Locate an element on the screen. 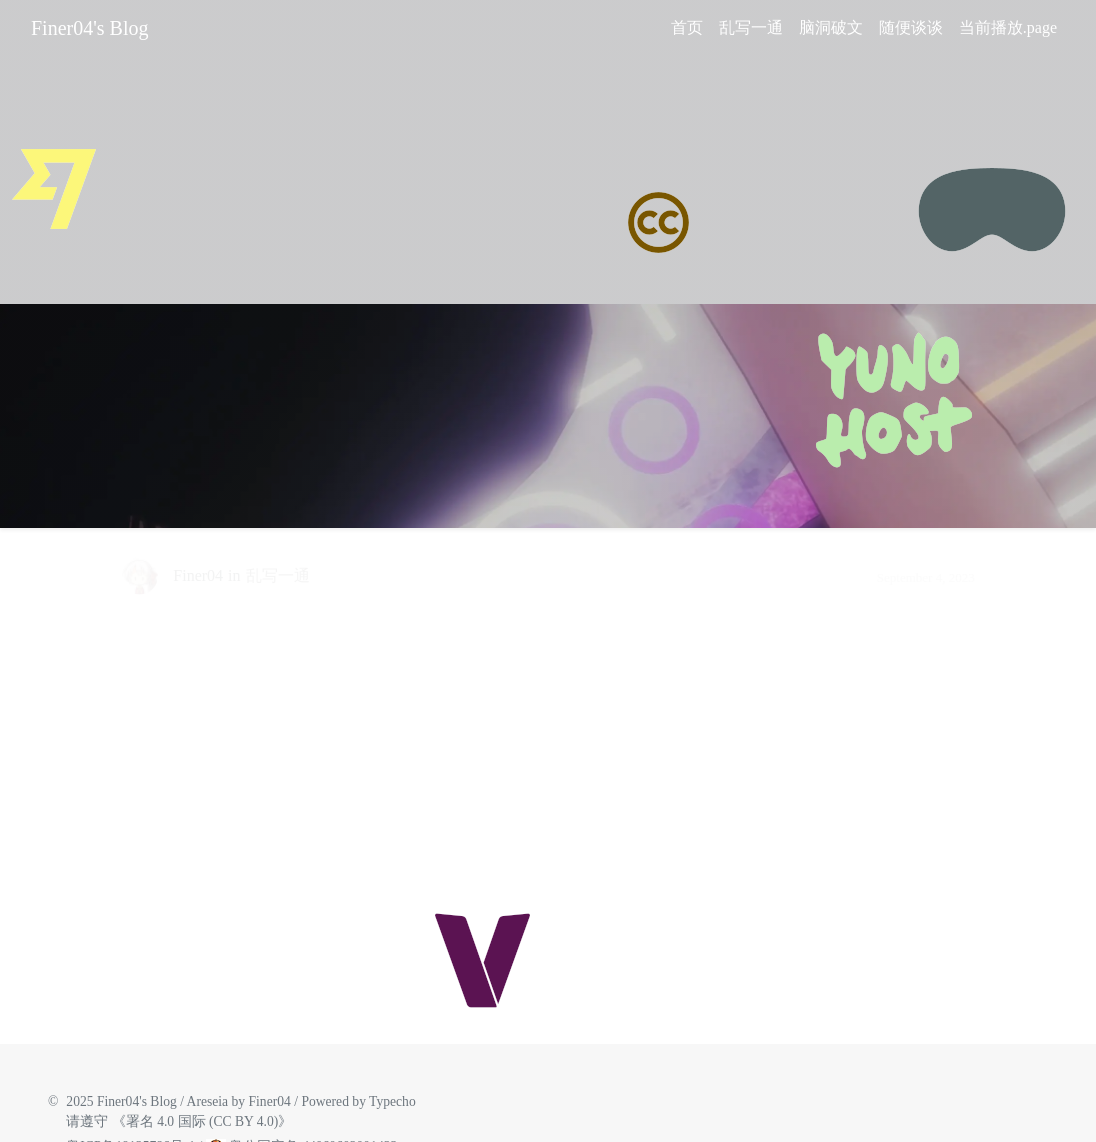  V programming language logo is located at coordinates (482, 960).